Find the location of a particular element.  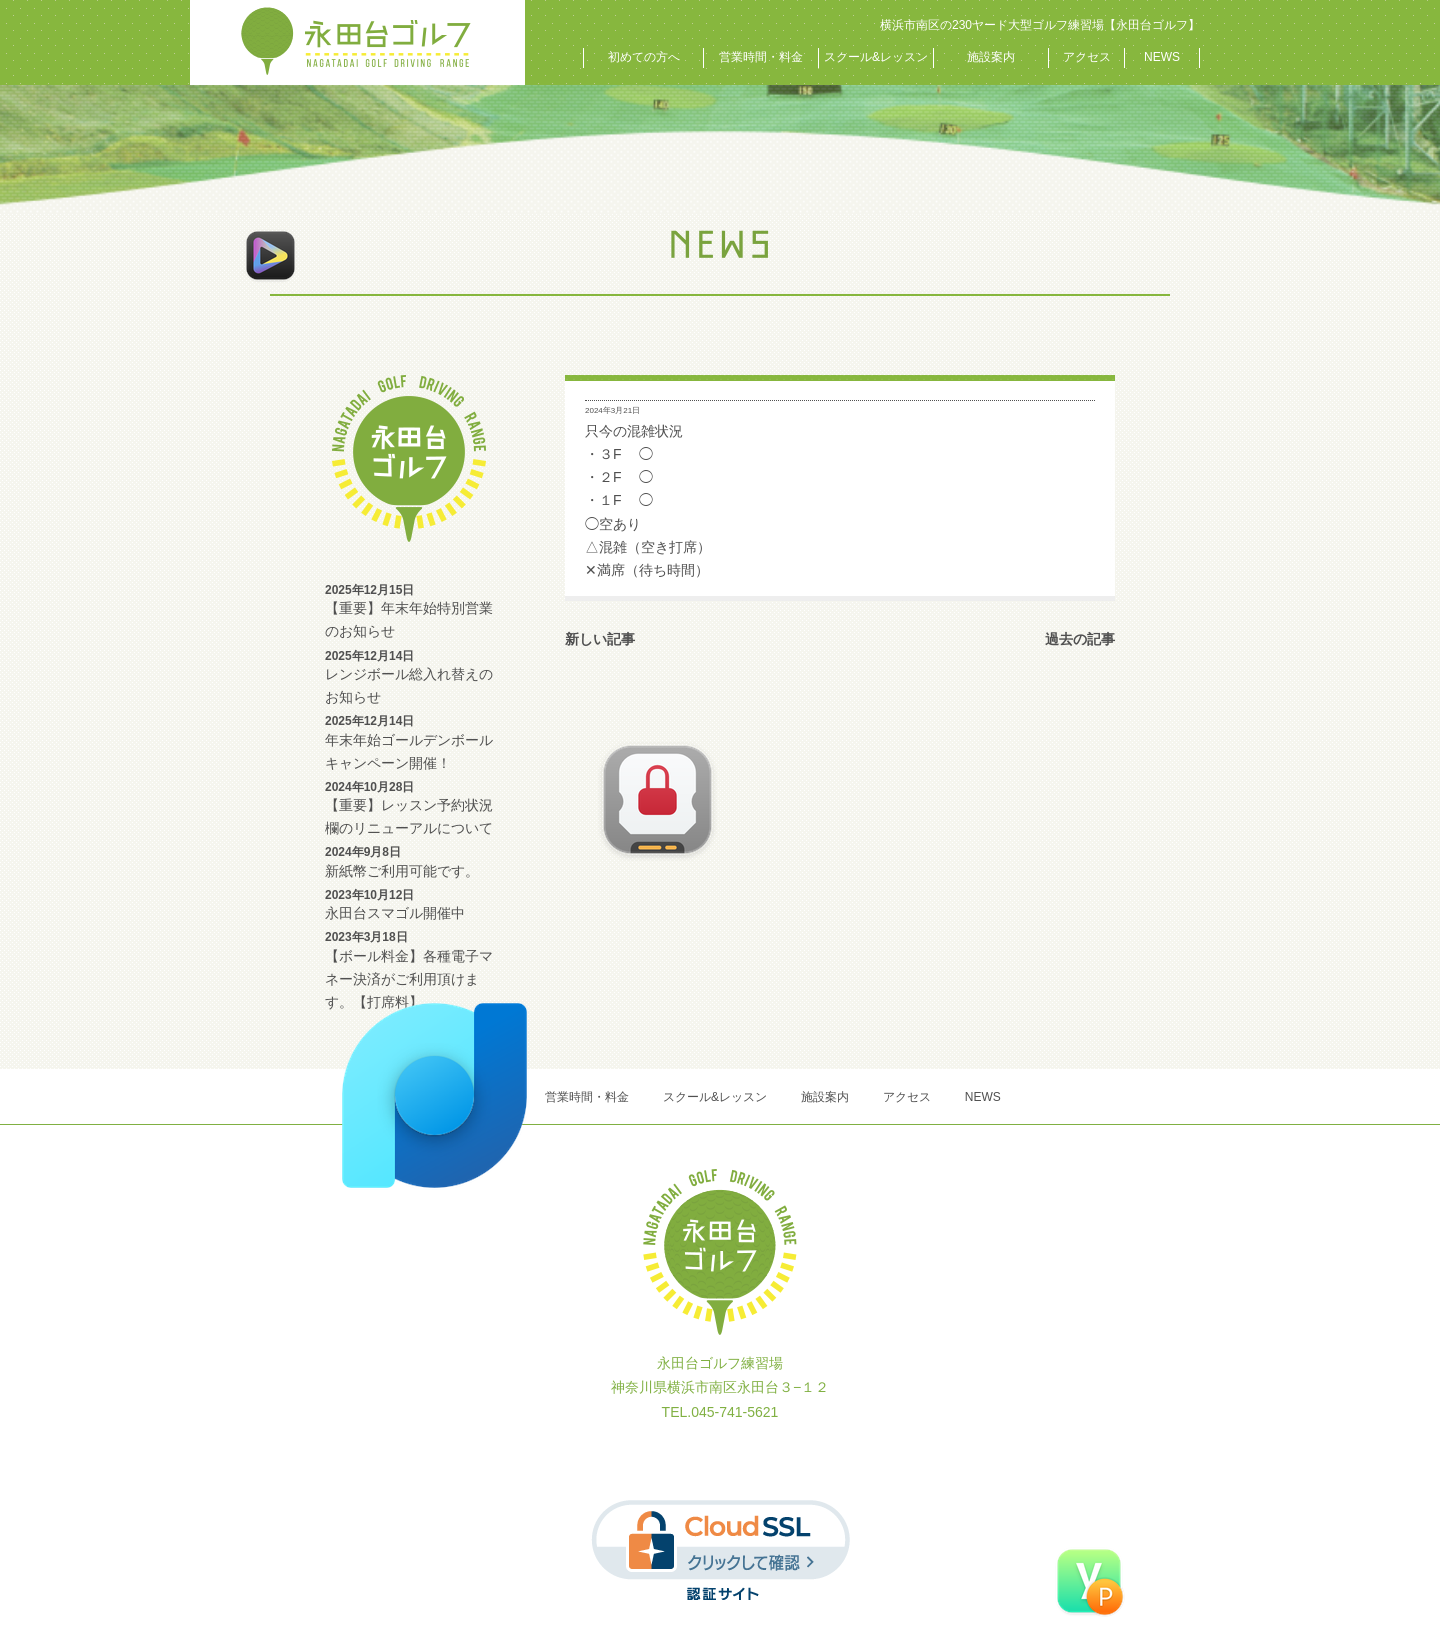

access encryption and security settings is located at coordinates (657, 801).